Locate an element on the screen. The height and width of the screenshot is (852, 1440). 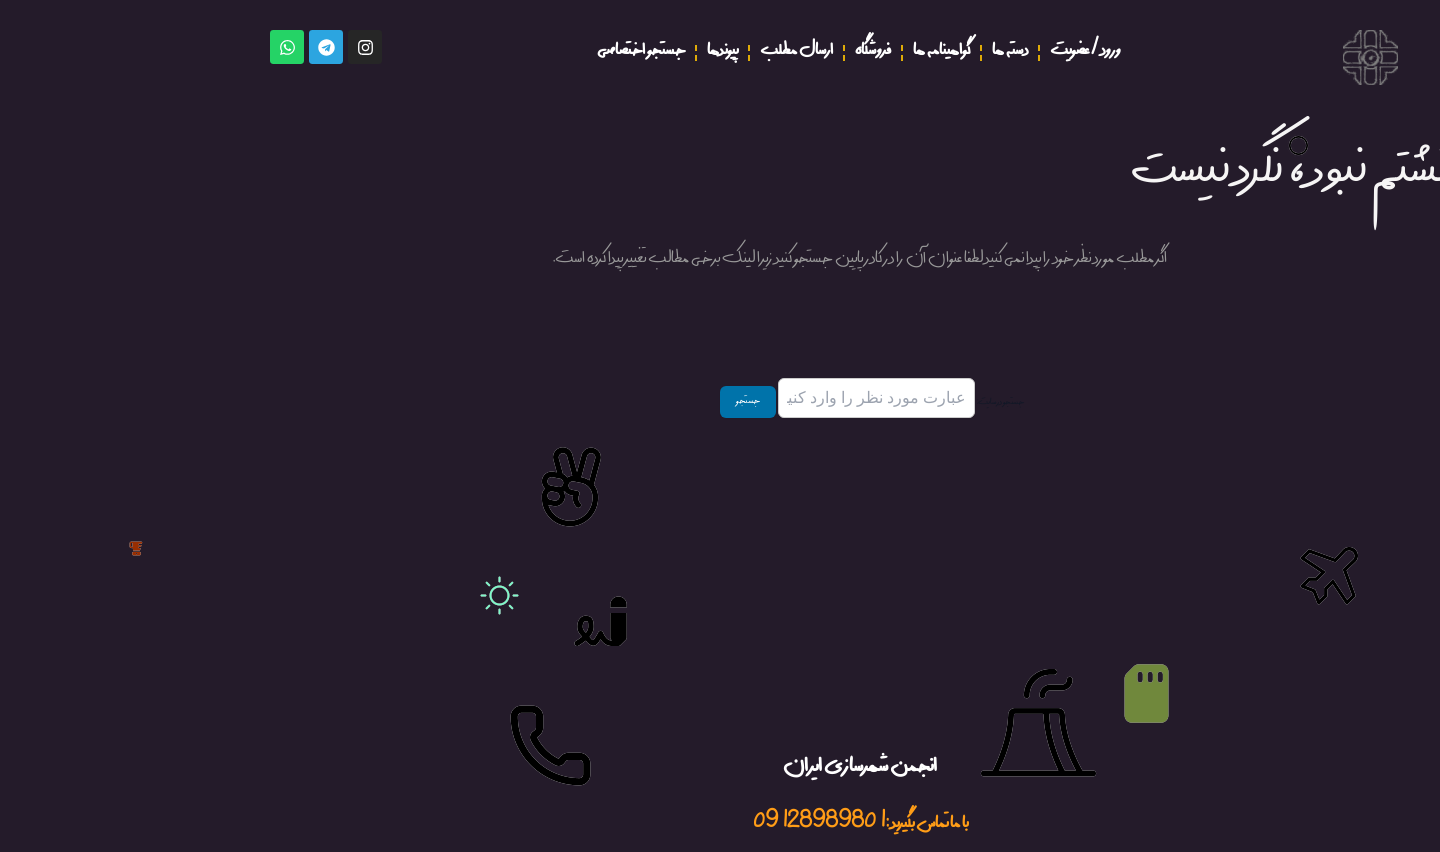
select a camera lens or aperture setting is located at coordinates (1298, 145).